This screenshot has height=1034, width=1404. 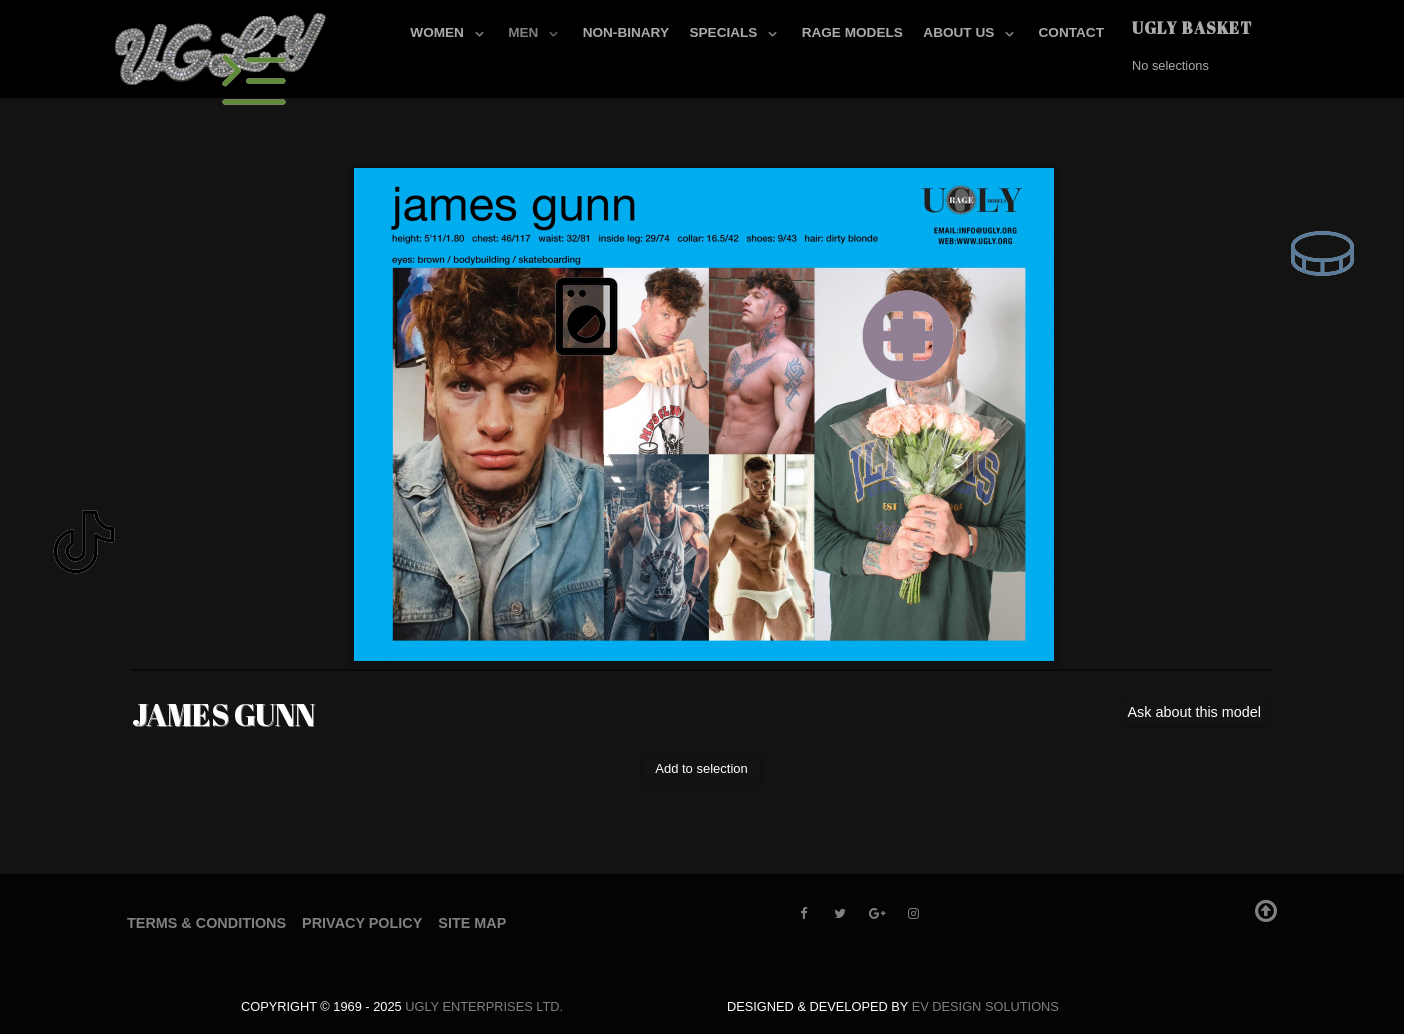 I want to click on increase text indentation, so click(x=254, y=81).